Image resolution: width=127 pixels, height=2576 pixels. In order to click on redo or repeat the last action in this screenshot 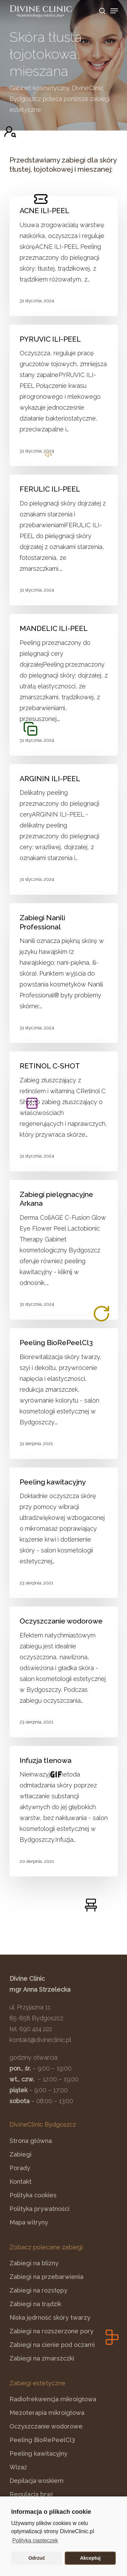, I will do `click(101, 1313)`.